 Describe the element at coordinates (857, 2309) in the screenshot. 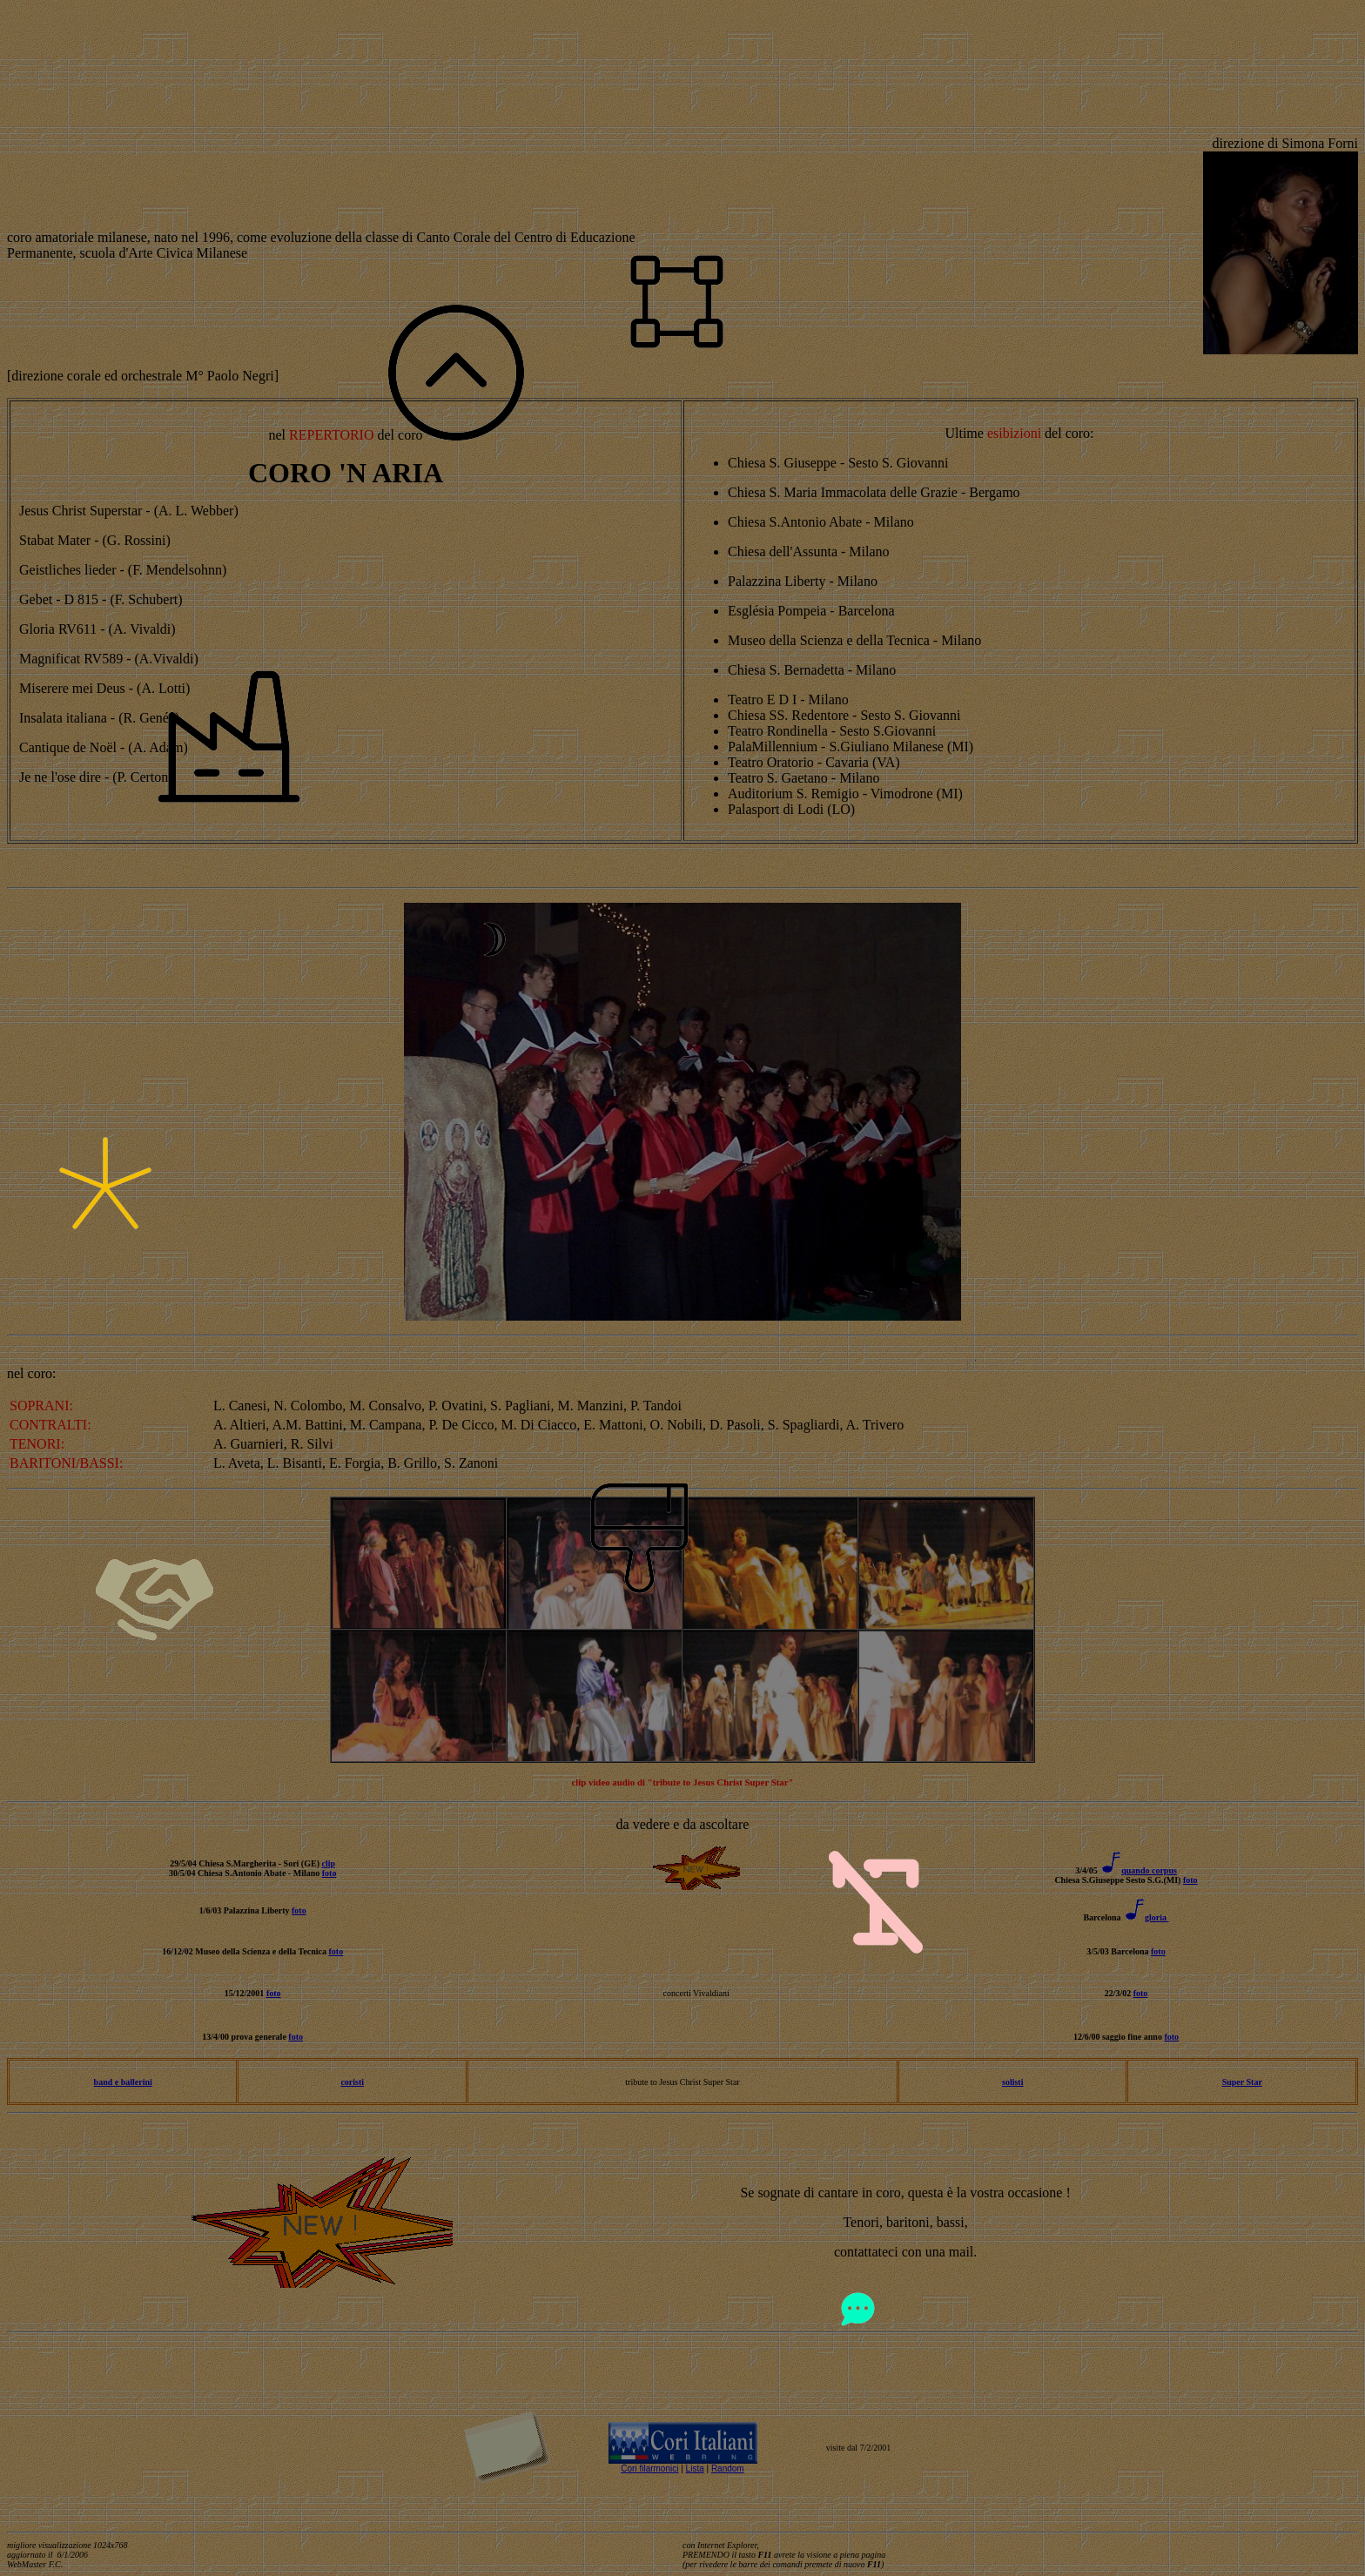

I see `open chat or messaging` at that location.